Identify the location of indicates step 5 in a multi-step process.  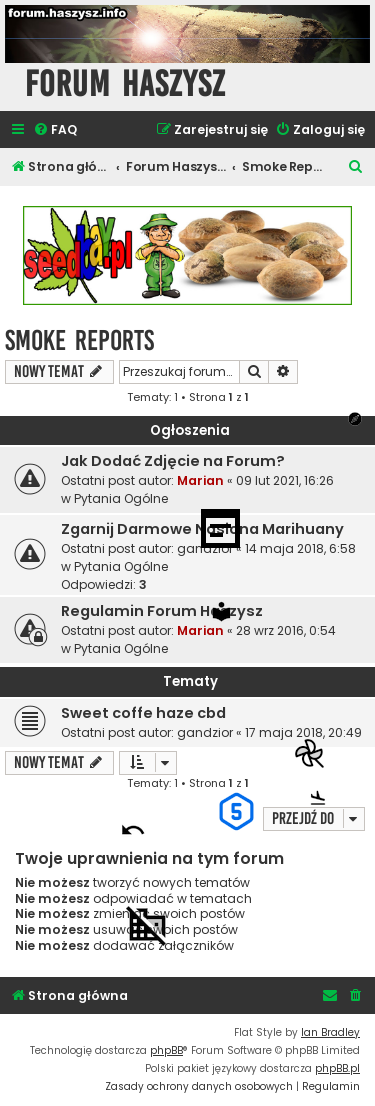
(236, 811).